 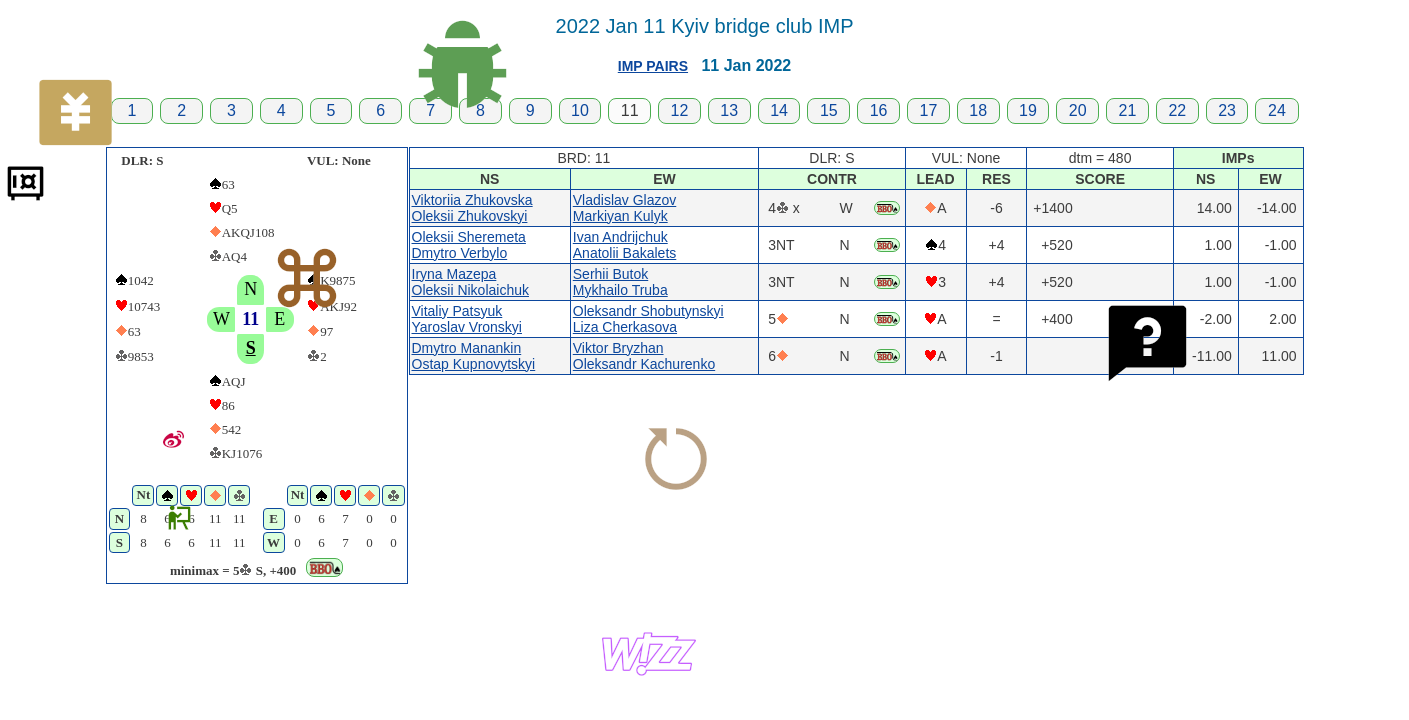 What do you see at coordinates (25, 182) in the screenshot?
I see `access secure storage or vault features` at bounding box center [25, 182].